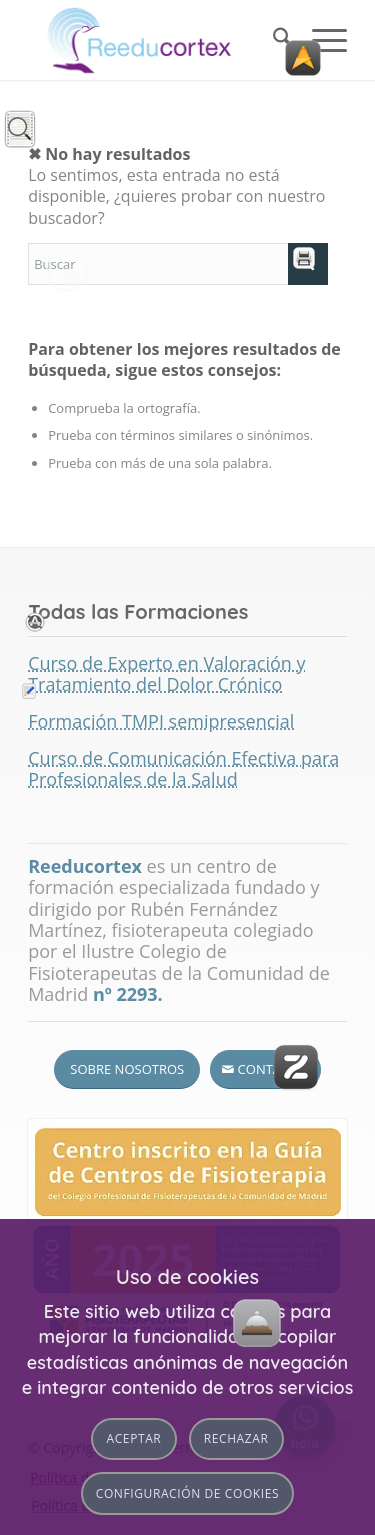 Image resolution: width=375 pixels, height=1535 pixels. What do you see at coordinates (29, 691) in the screenshot?
I see `open the software learning center` at bounding box center [29, 691].